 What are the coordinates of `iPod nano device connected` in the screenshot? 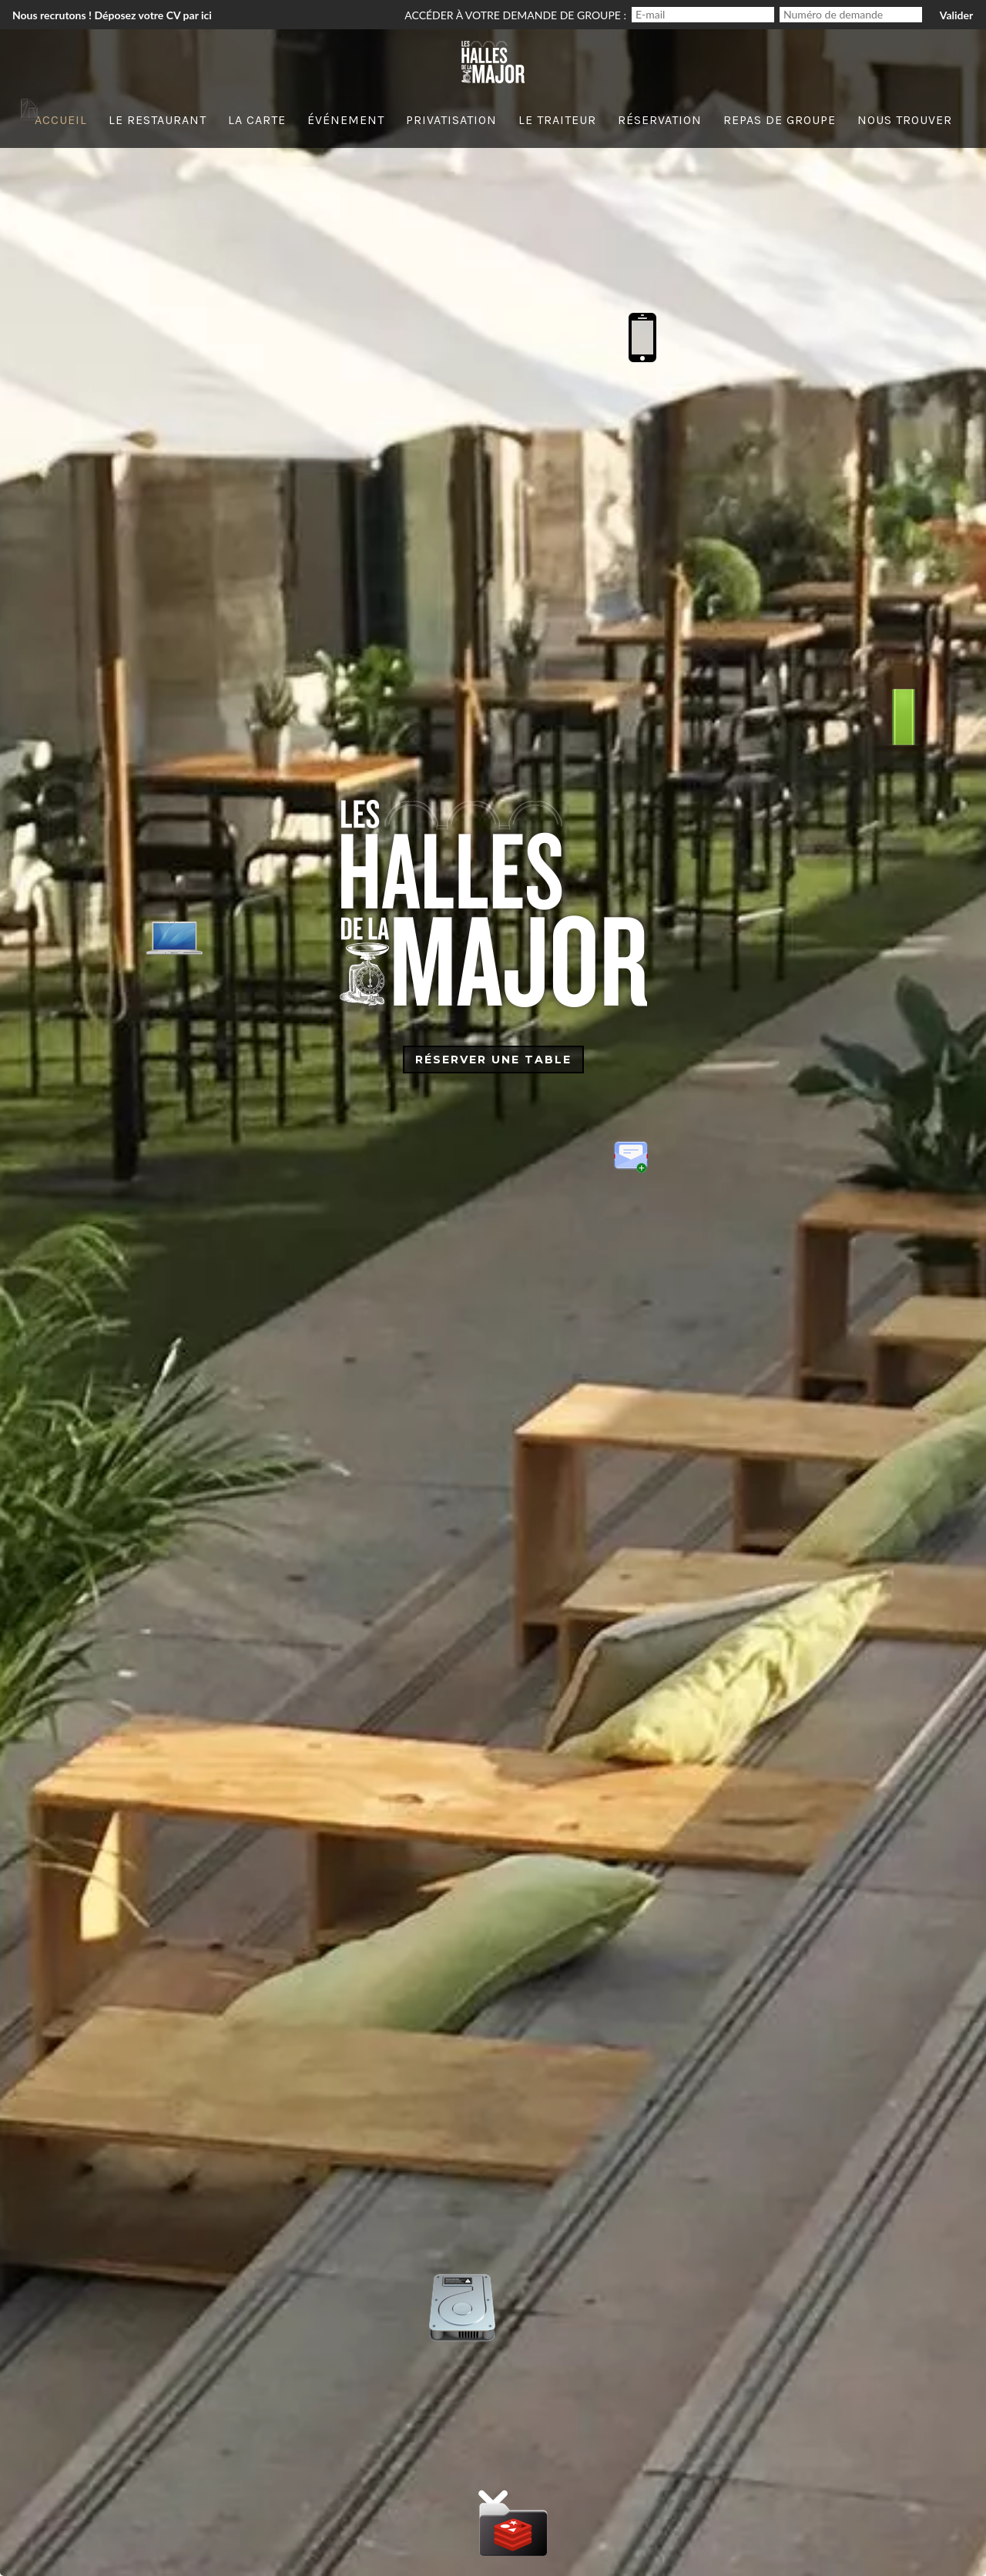 It's located at (904, 718).